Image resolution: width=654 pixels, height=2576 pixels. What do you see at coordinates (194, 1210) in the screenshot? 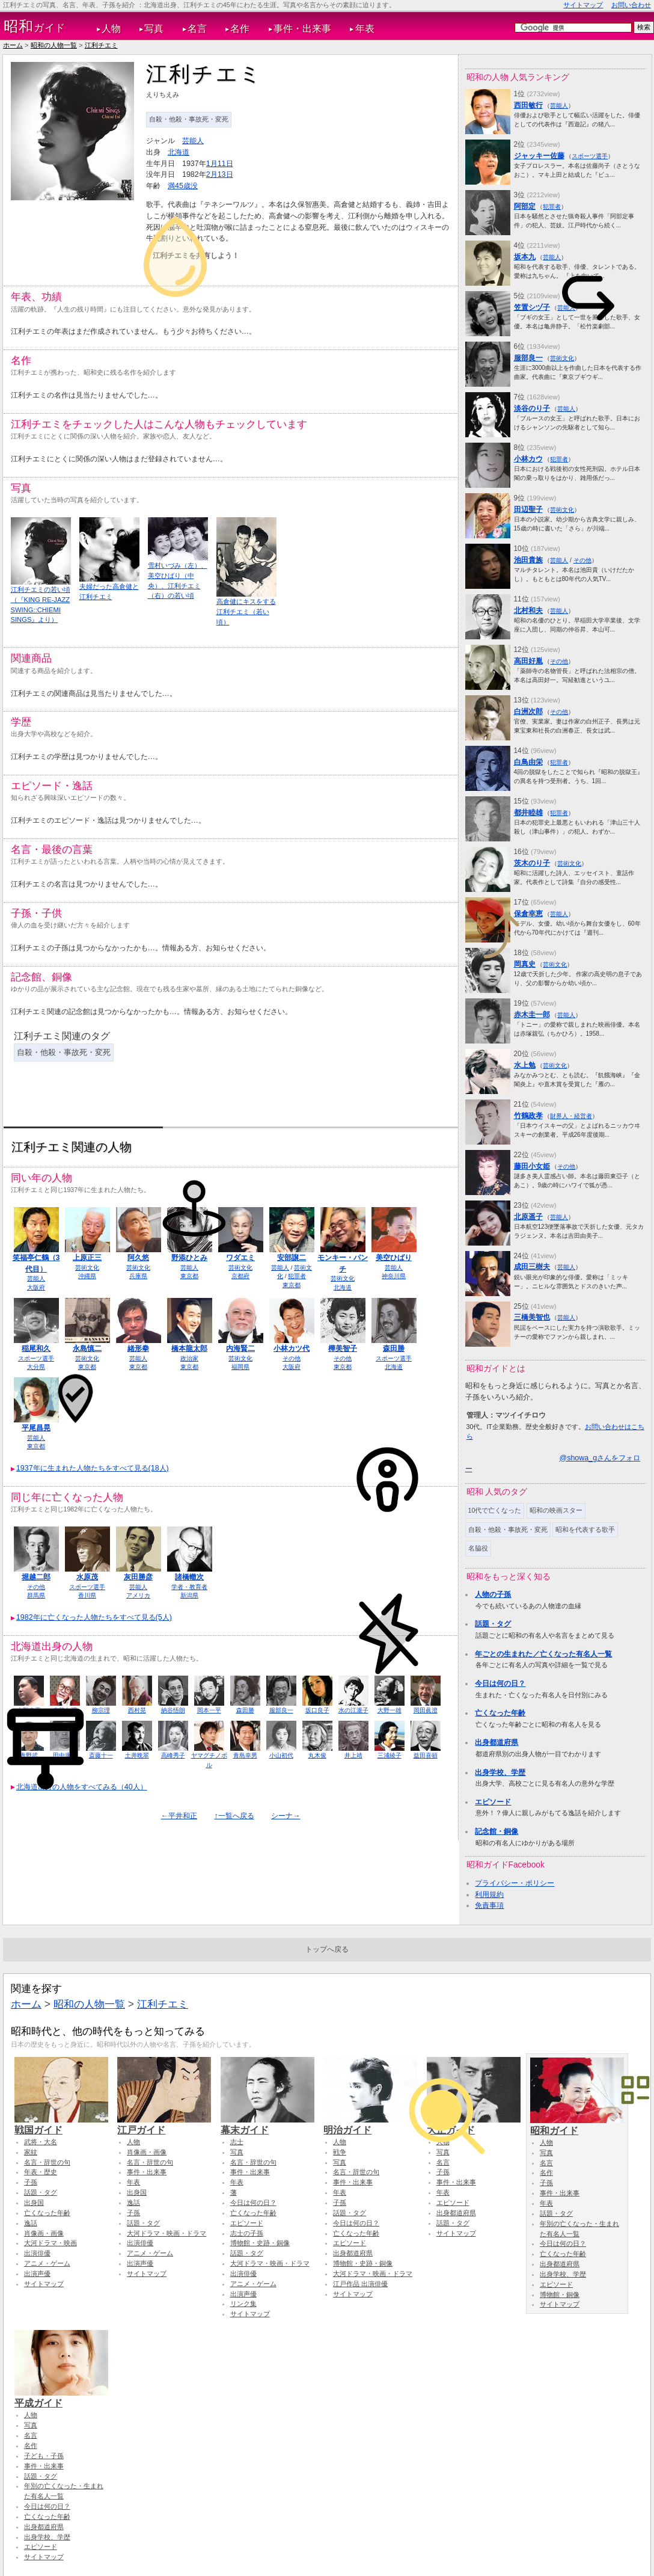
I see `mark a location on the map` at bounding box center [194, 1210].